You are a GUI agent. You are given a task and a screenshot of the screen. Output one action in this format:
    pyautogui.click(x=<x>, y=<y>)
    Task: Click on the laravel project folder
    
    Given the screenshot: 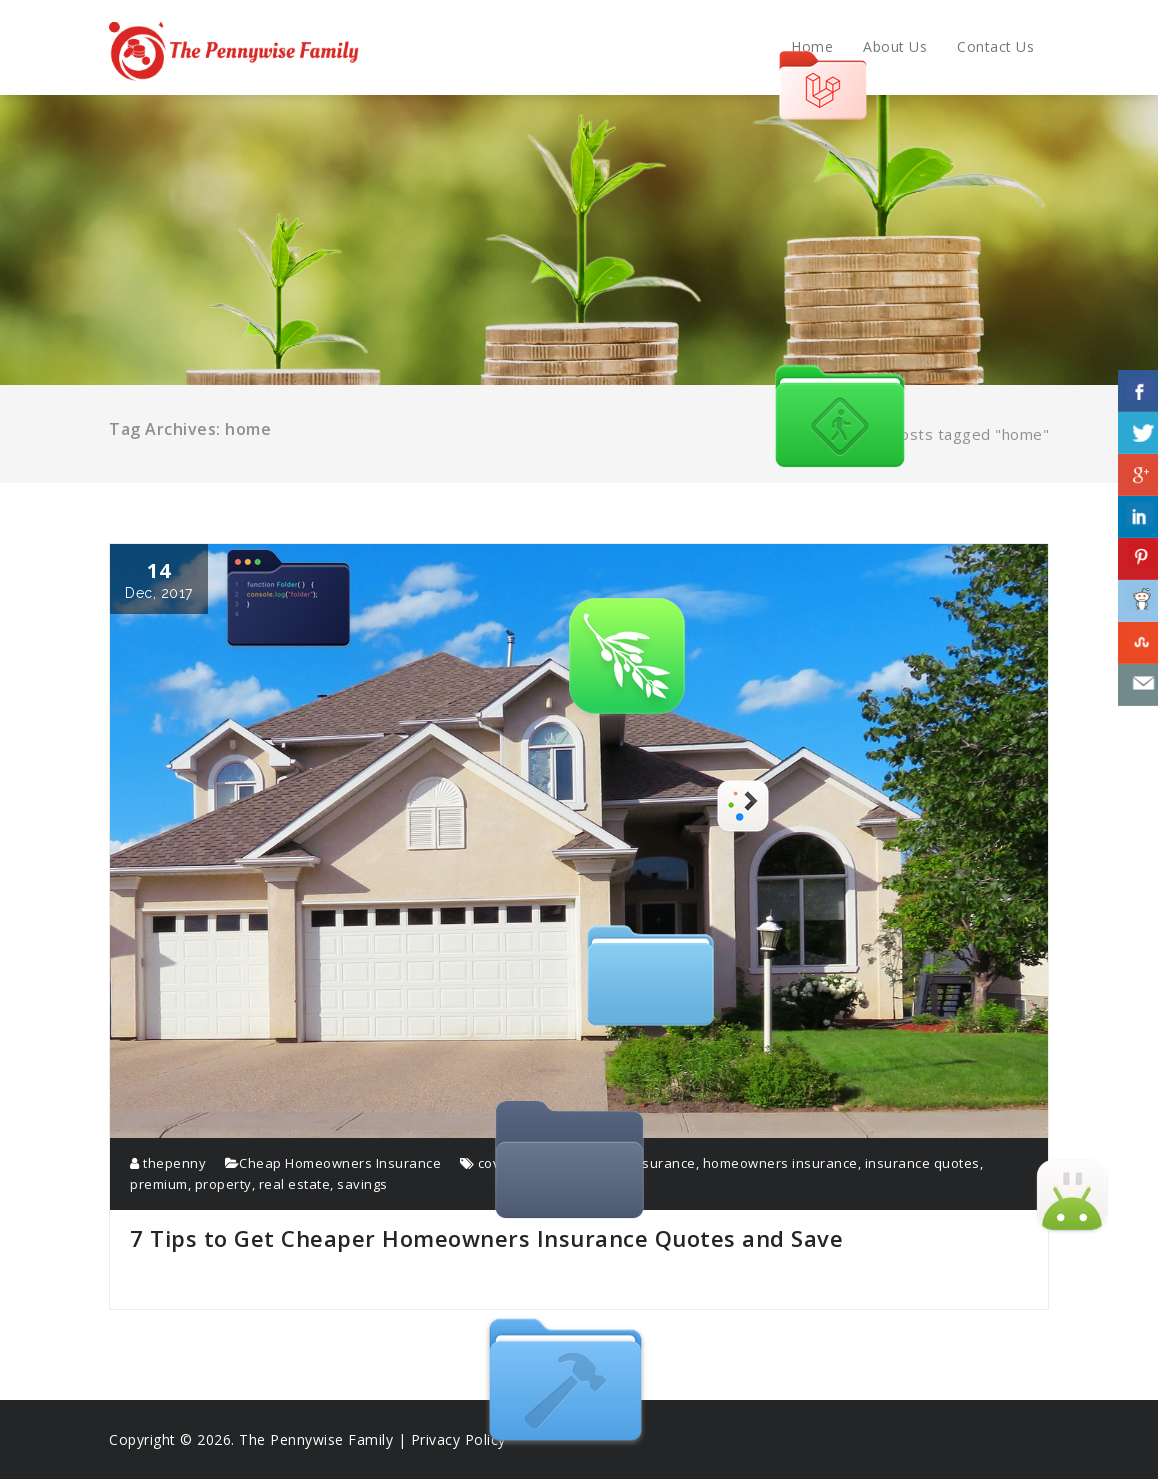 What is the action you would take?
    pyautogui.click(x=822, y=87)
    